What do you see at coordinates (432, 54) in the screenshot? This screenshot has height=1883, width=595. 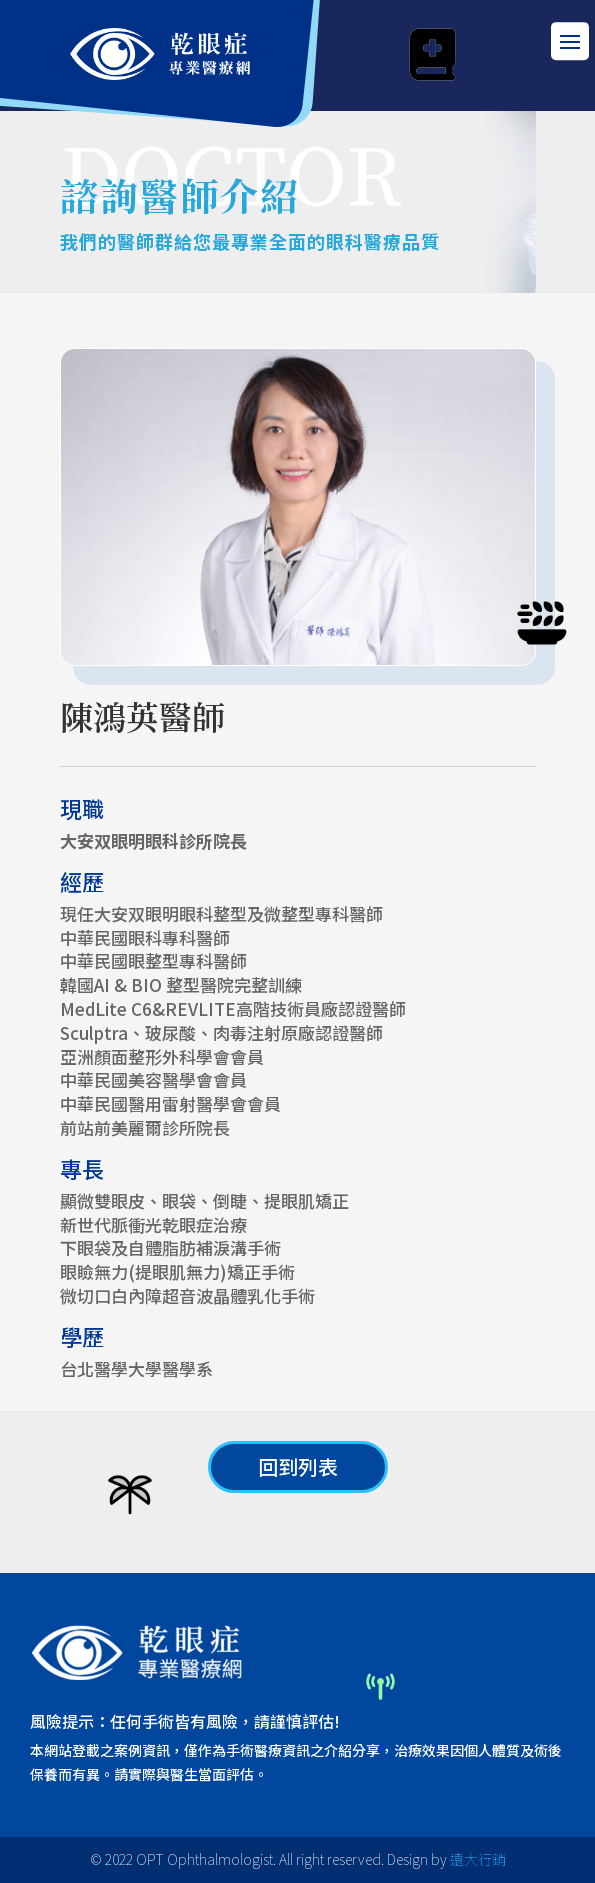 I see `access medical records or health information` at bounding box center [432, 54].